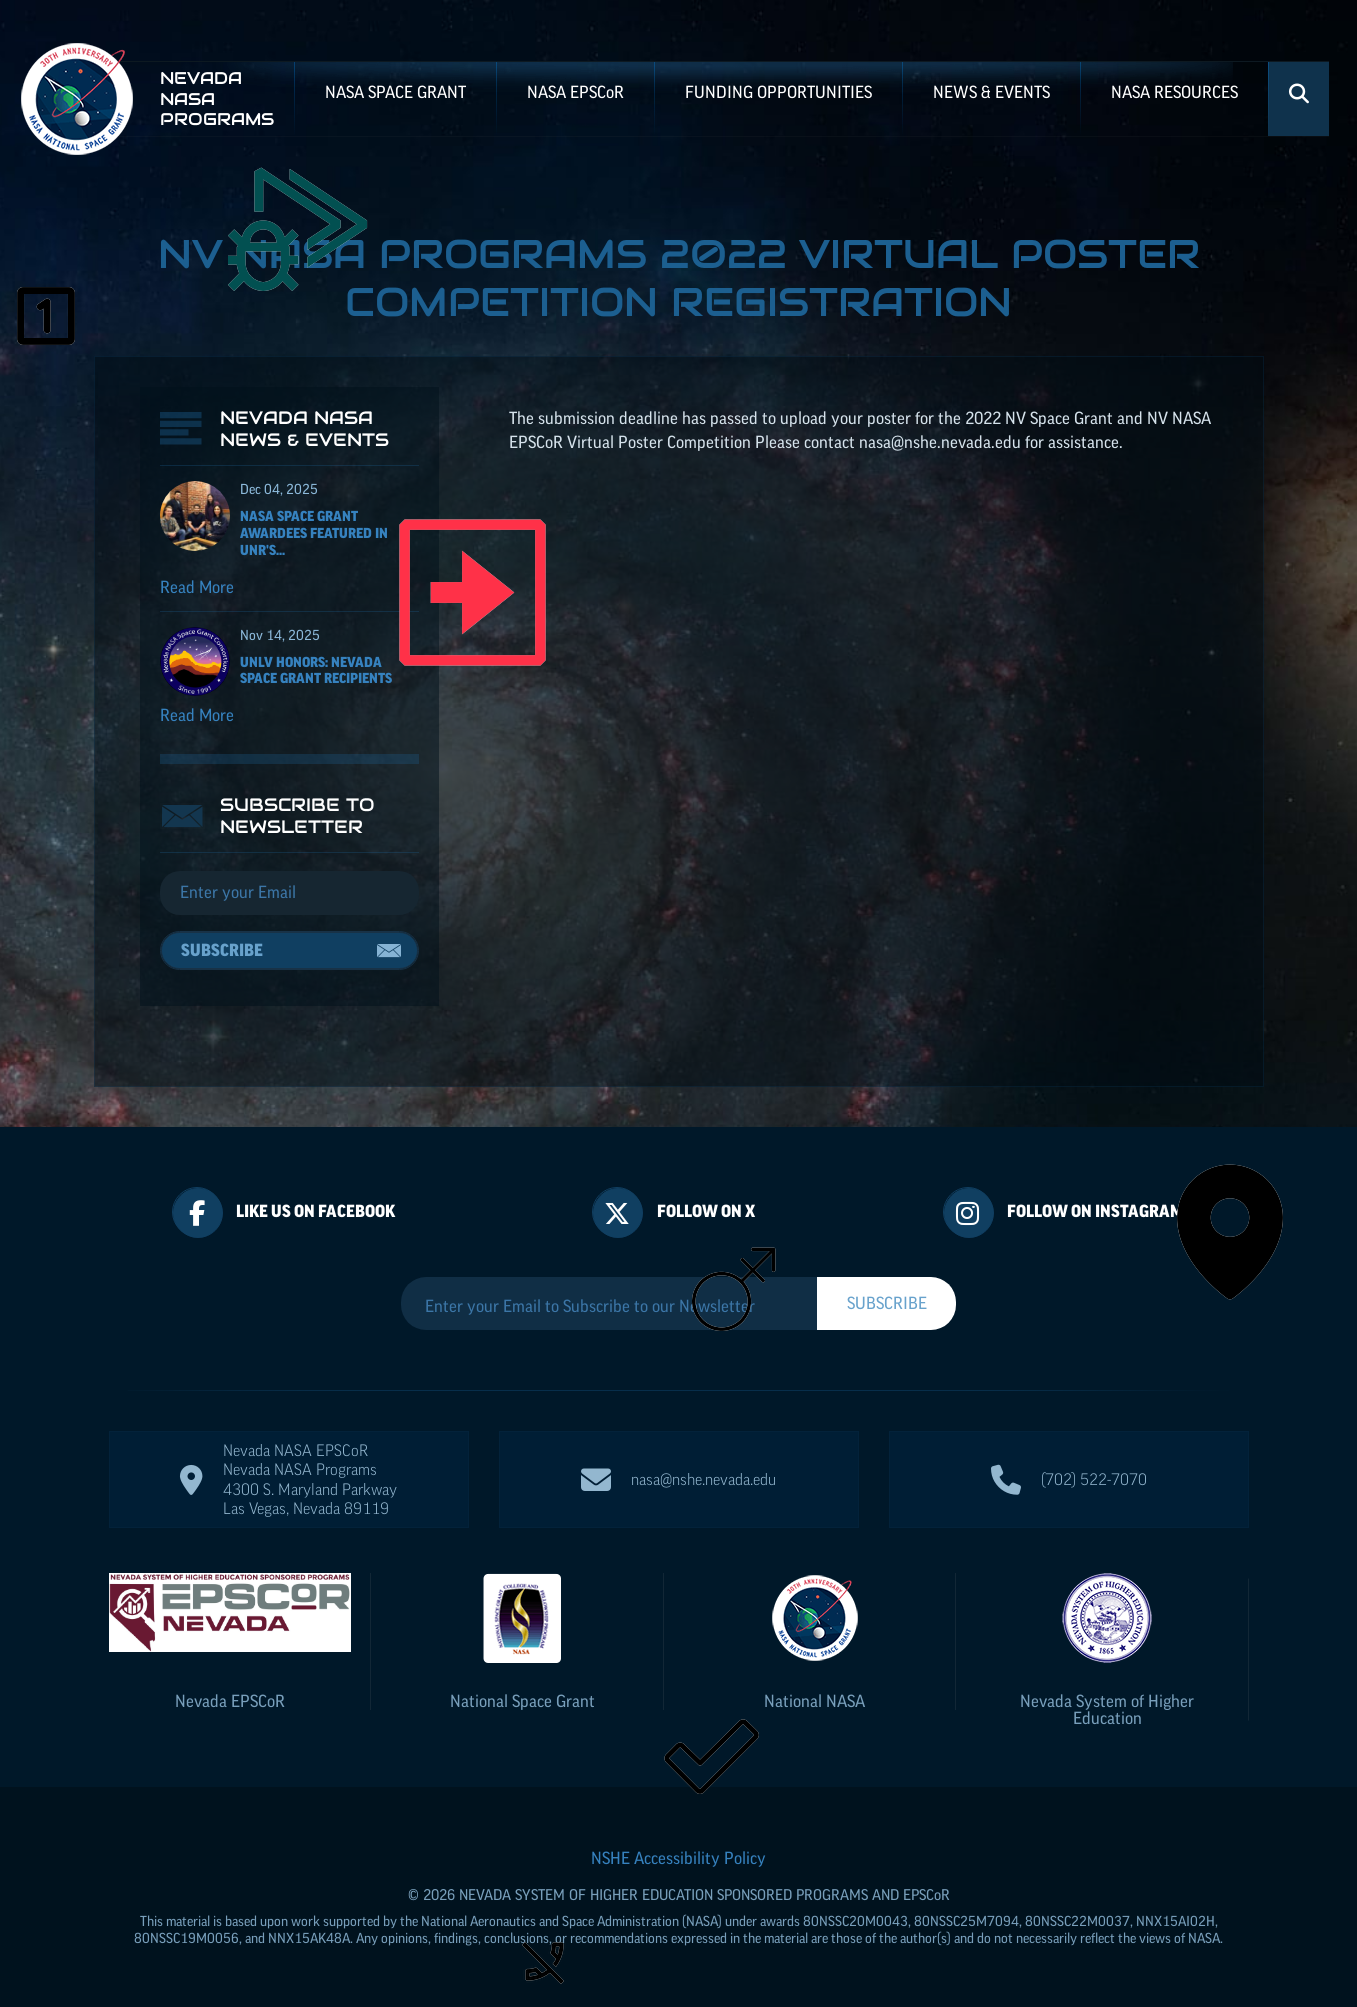  Describe the element at coordinates (472, 592) in the screenshot. I see `indicates a file has been renamed in version control` at that location.